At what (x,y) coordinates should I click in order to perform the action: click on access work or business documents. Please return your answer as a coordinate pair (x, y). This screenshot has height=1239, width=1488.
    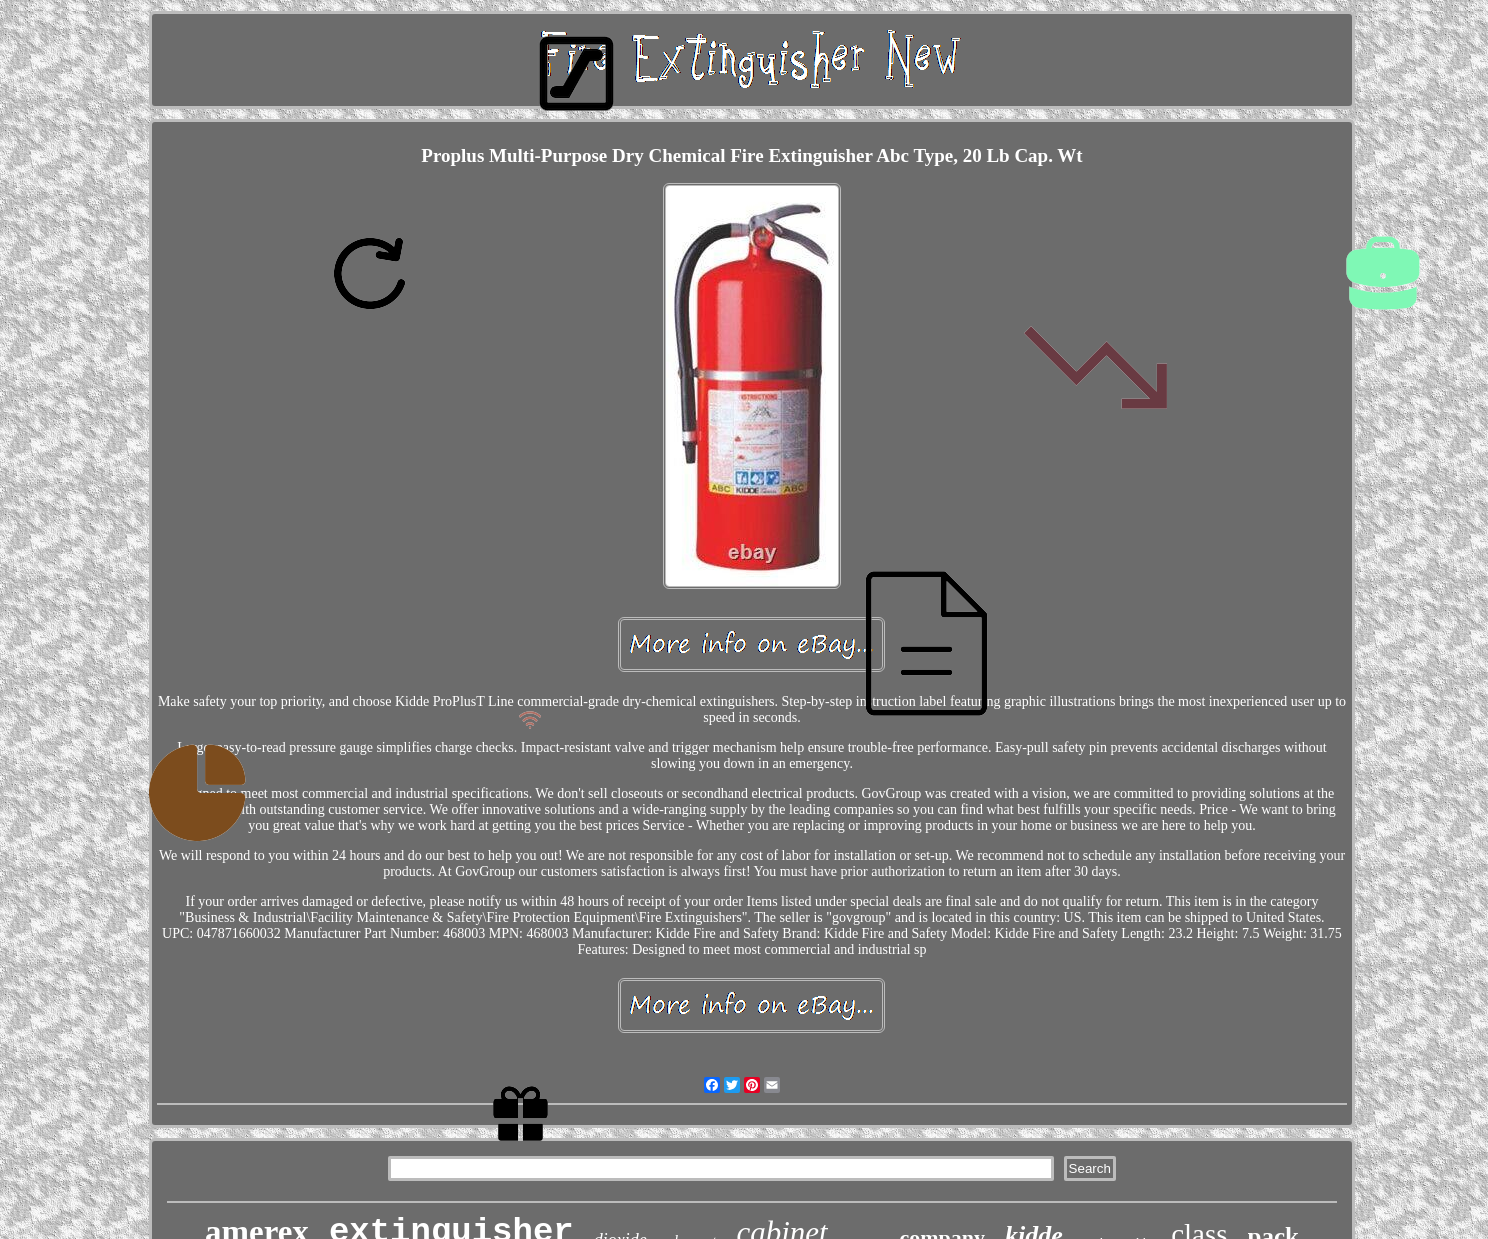
    Looking at the image, I should click on (1383, 273).